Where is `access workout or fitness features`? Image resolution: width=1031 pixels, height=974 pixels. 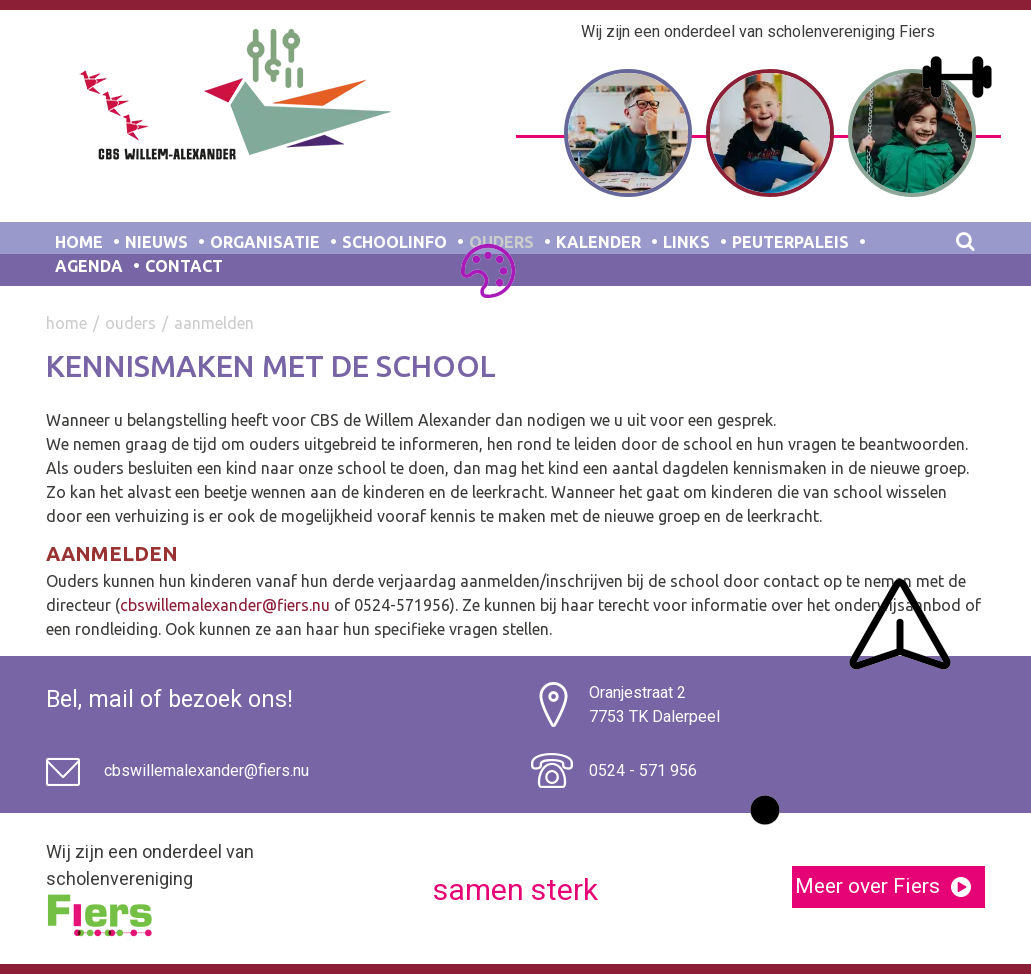
access workout or fitness features is located at coordinates (957, 77).